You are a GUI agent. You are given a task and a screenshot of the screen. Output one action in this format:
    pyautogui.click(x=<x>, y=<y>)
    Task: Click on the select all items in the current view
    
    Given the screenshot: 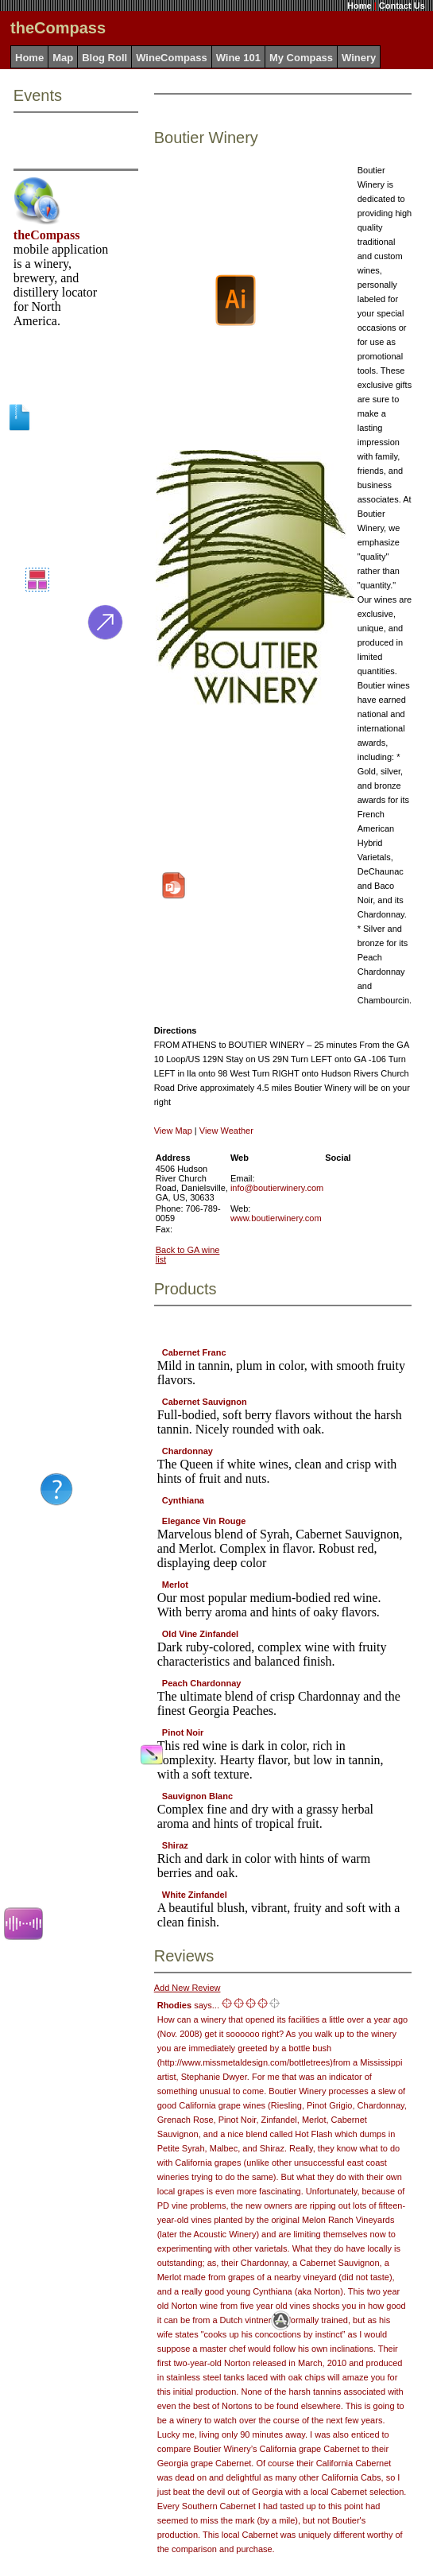 What is the action you would take?
    pyautogui.click(x=37, y=580)
    